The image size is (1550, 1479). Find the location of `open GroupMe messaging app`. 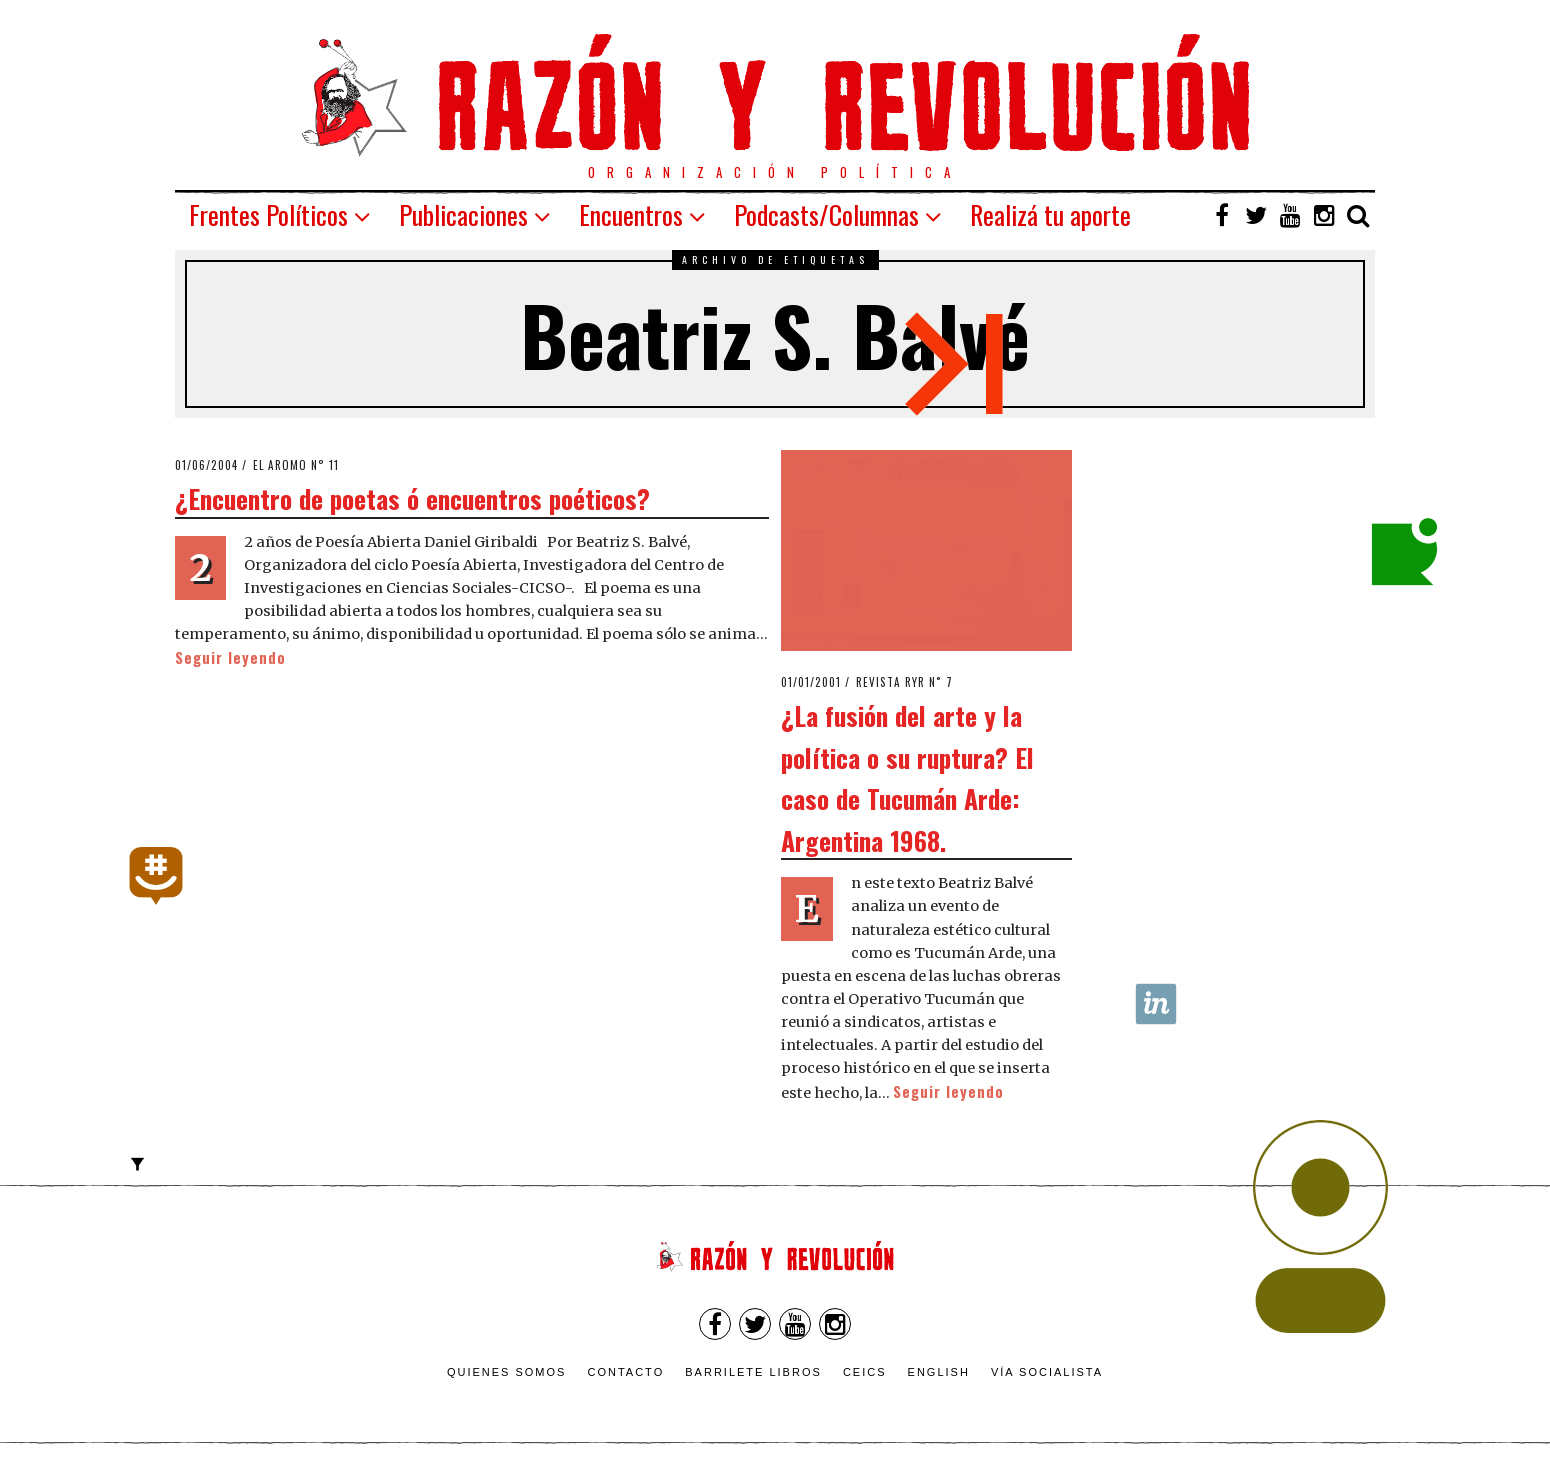

open GroupMe messaging app is located at coordinates (156, 876).